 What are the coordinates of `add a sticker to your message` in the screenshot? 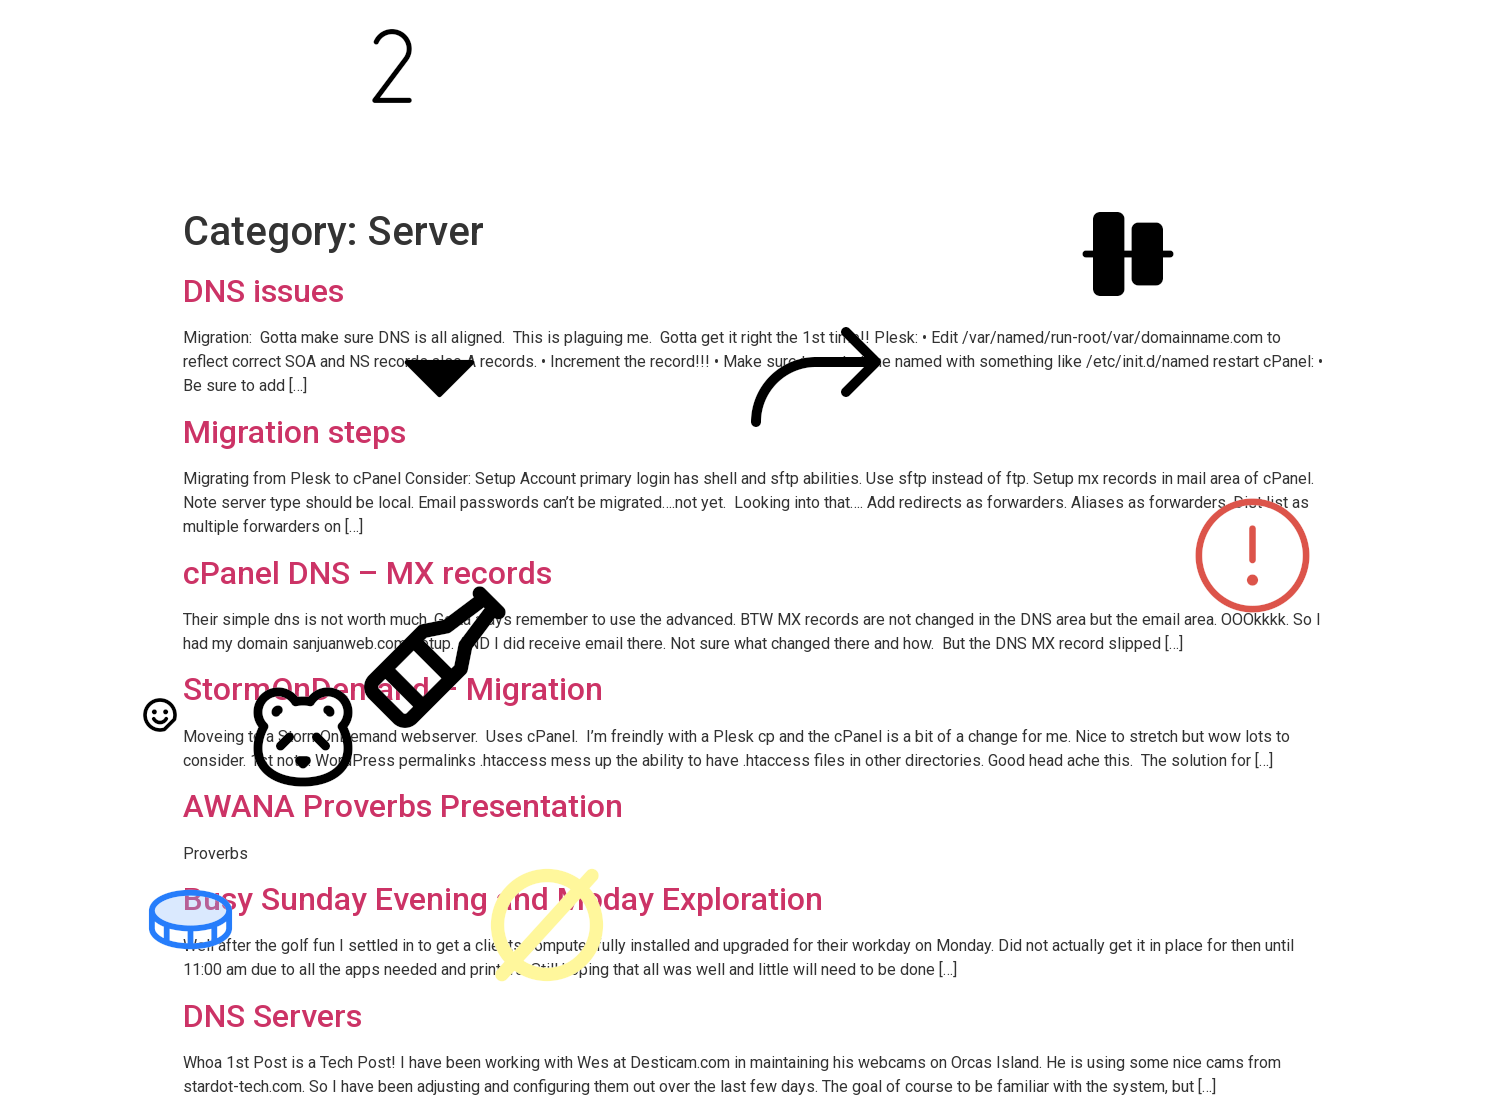 It's located at (160, 715).